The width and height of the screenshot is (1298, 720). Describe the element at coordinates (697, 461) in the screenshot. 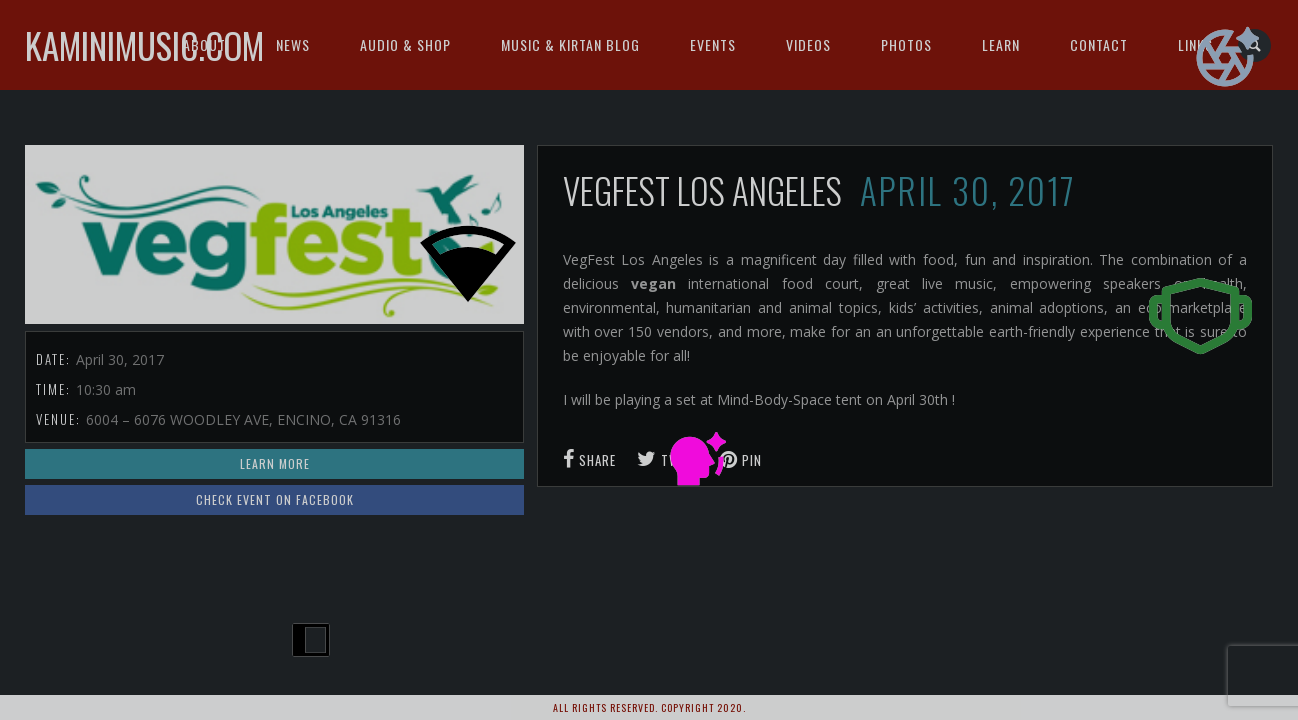

I see `access speak ai voice assistant` at that location.